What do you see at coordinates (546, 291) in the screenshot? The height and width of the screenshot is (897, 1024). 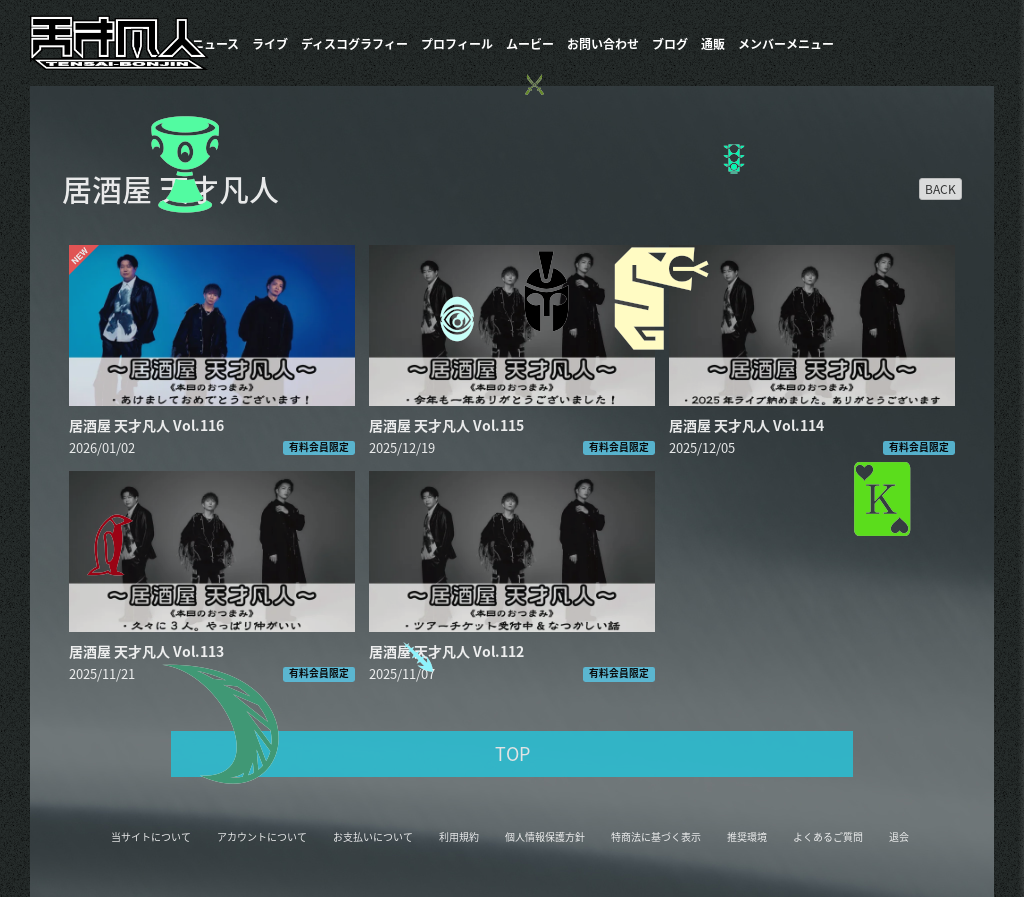 I see `select warrior or knight character class` at bounding box center [546, 291].